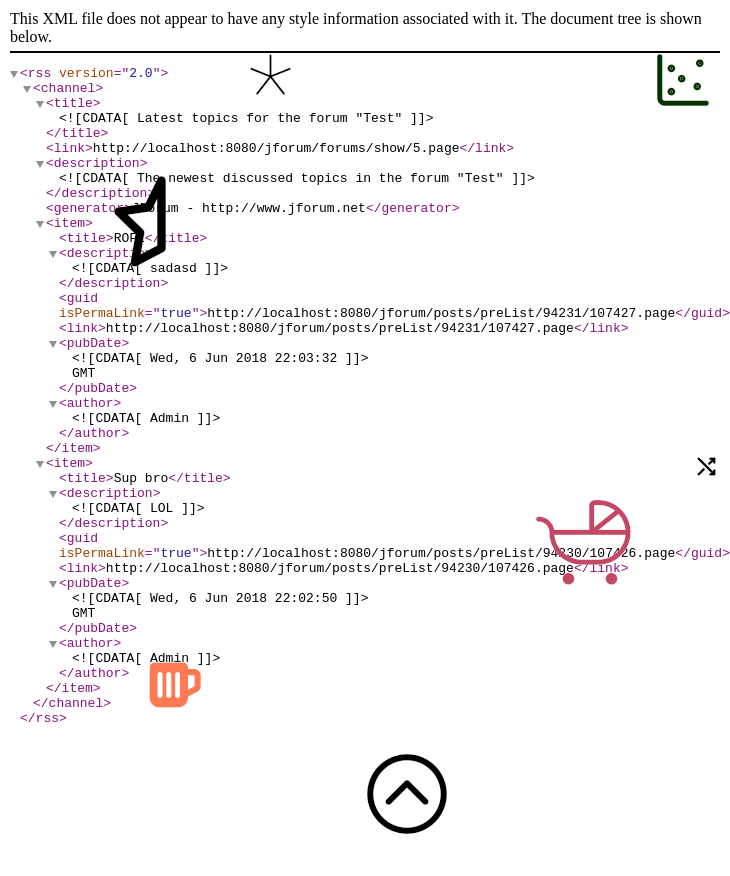 This screenshot has width=730, height=876. I want to click on view scatter plot data visualization, so click(683, 80).